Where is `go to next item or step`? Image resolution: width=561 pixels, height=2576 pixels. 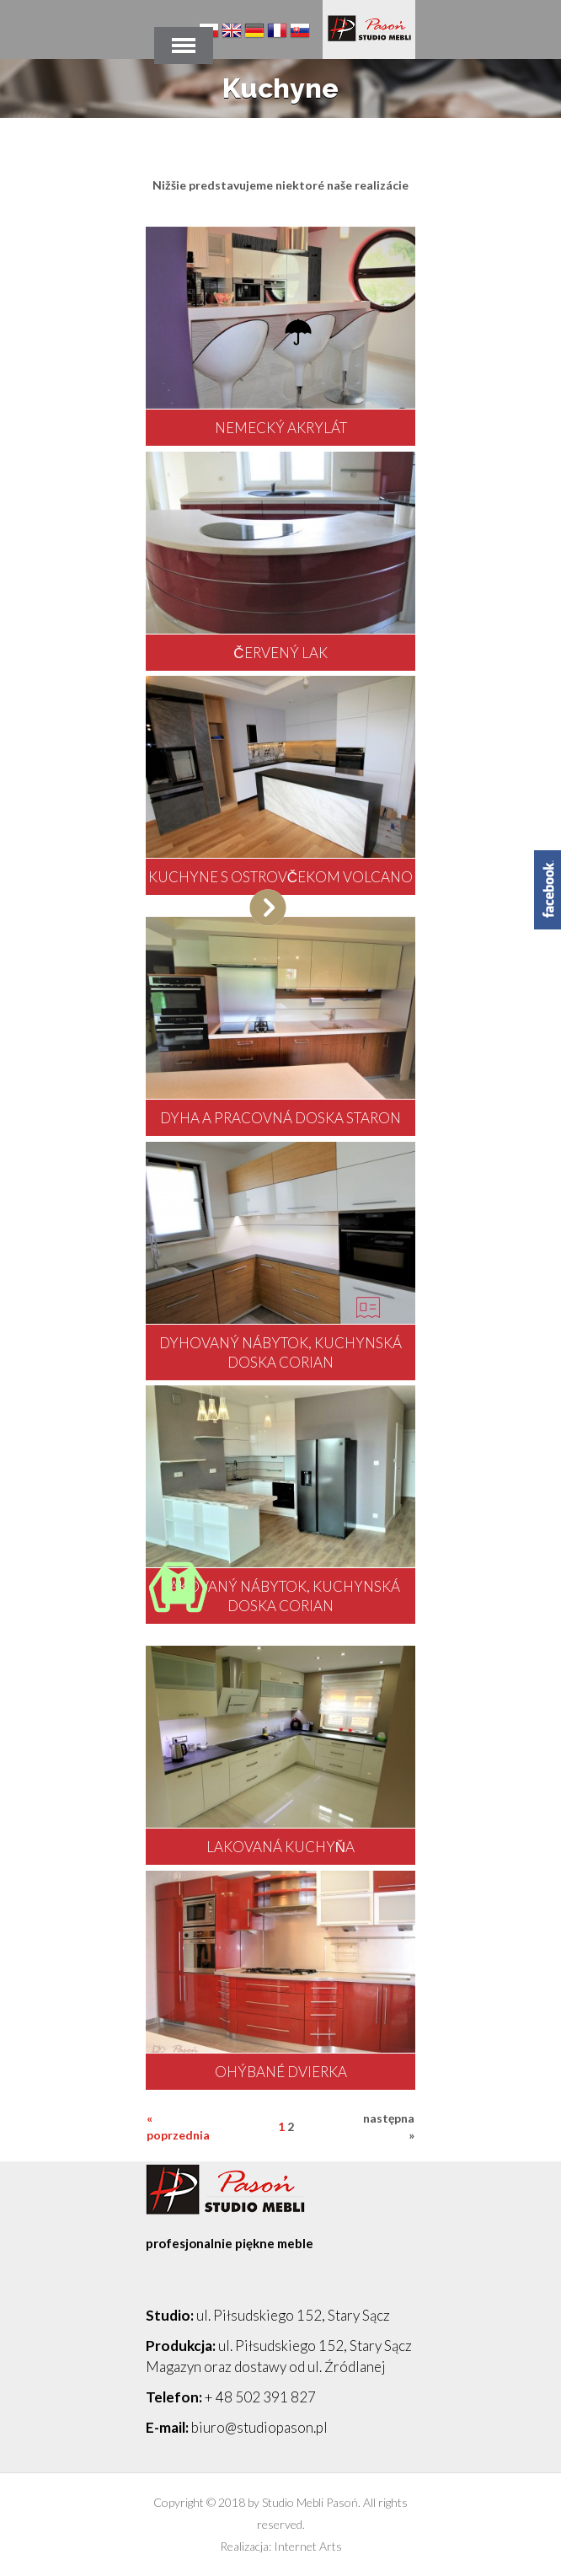
go to next item or step is located at coordinates (268, 908).